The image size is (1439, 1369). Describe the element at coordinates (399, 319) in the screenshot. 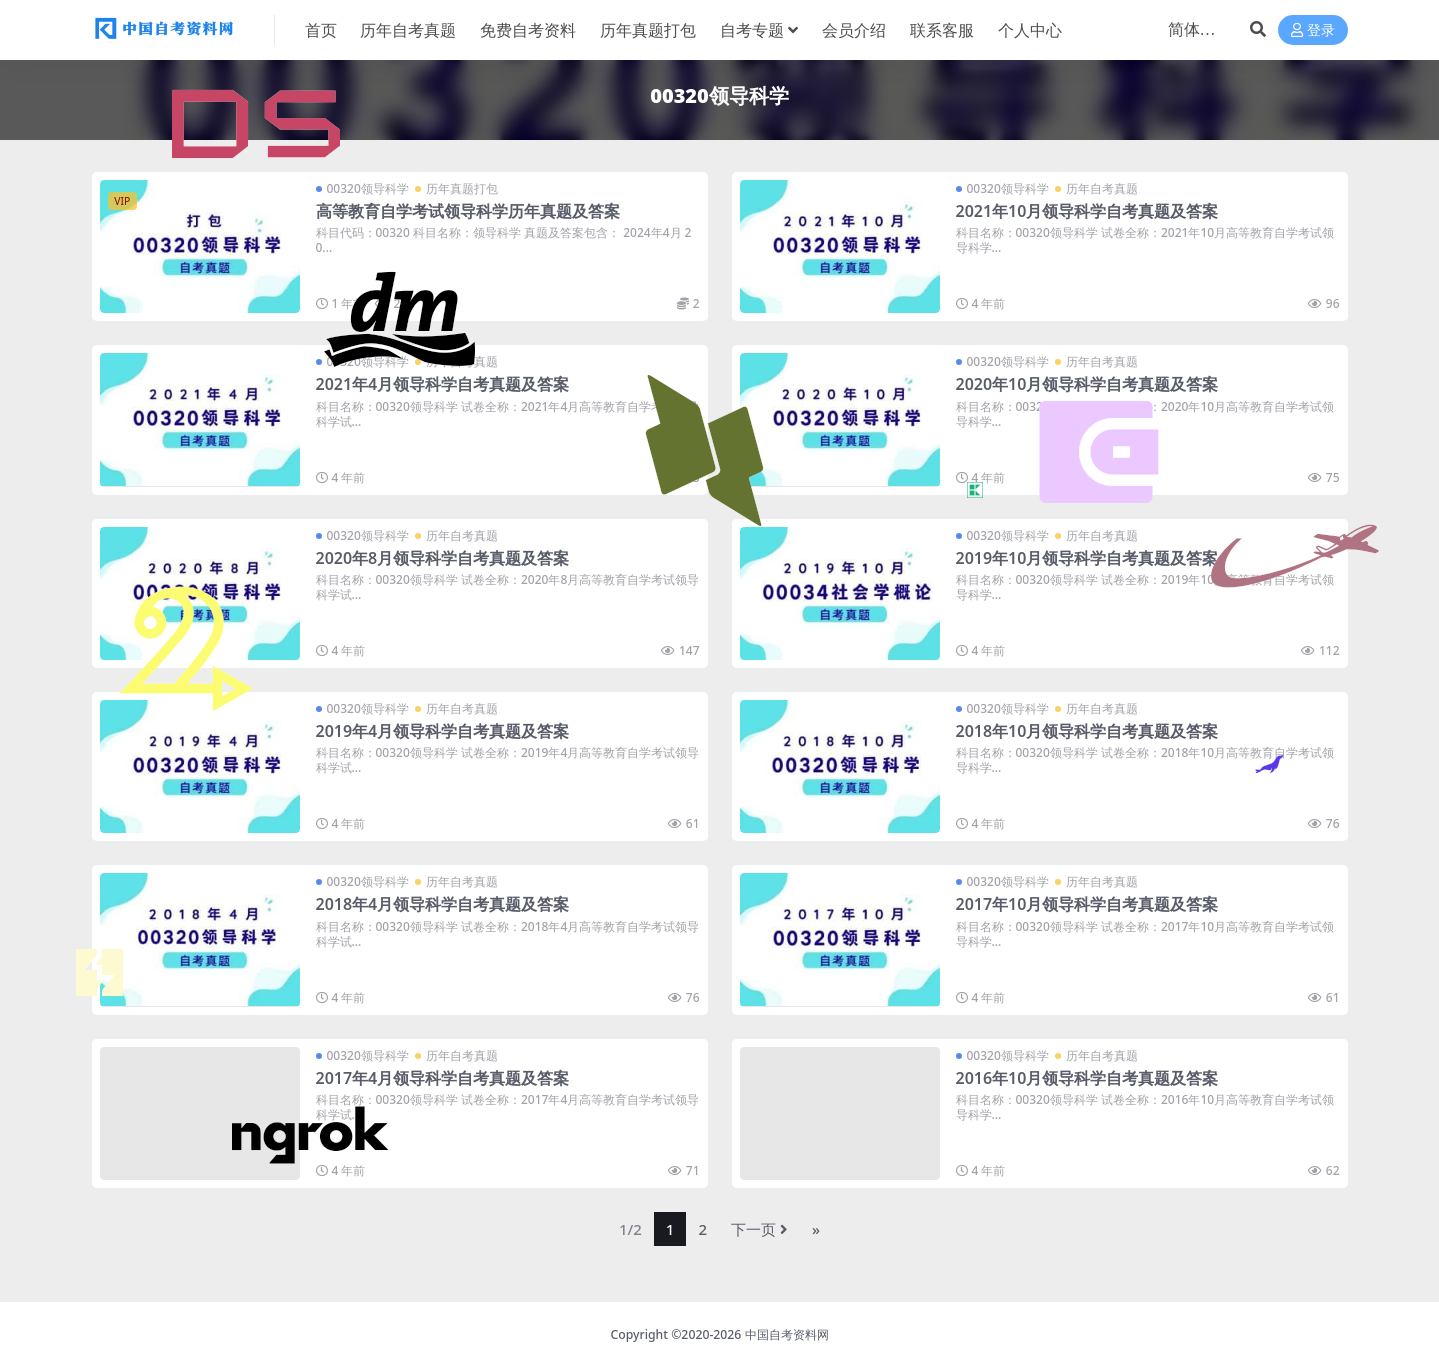

I see `dm drogerie markt company logo` at that location.